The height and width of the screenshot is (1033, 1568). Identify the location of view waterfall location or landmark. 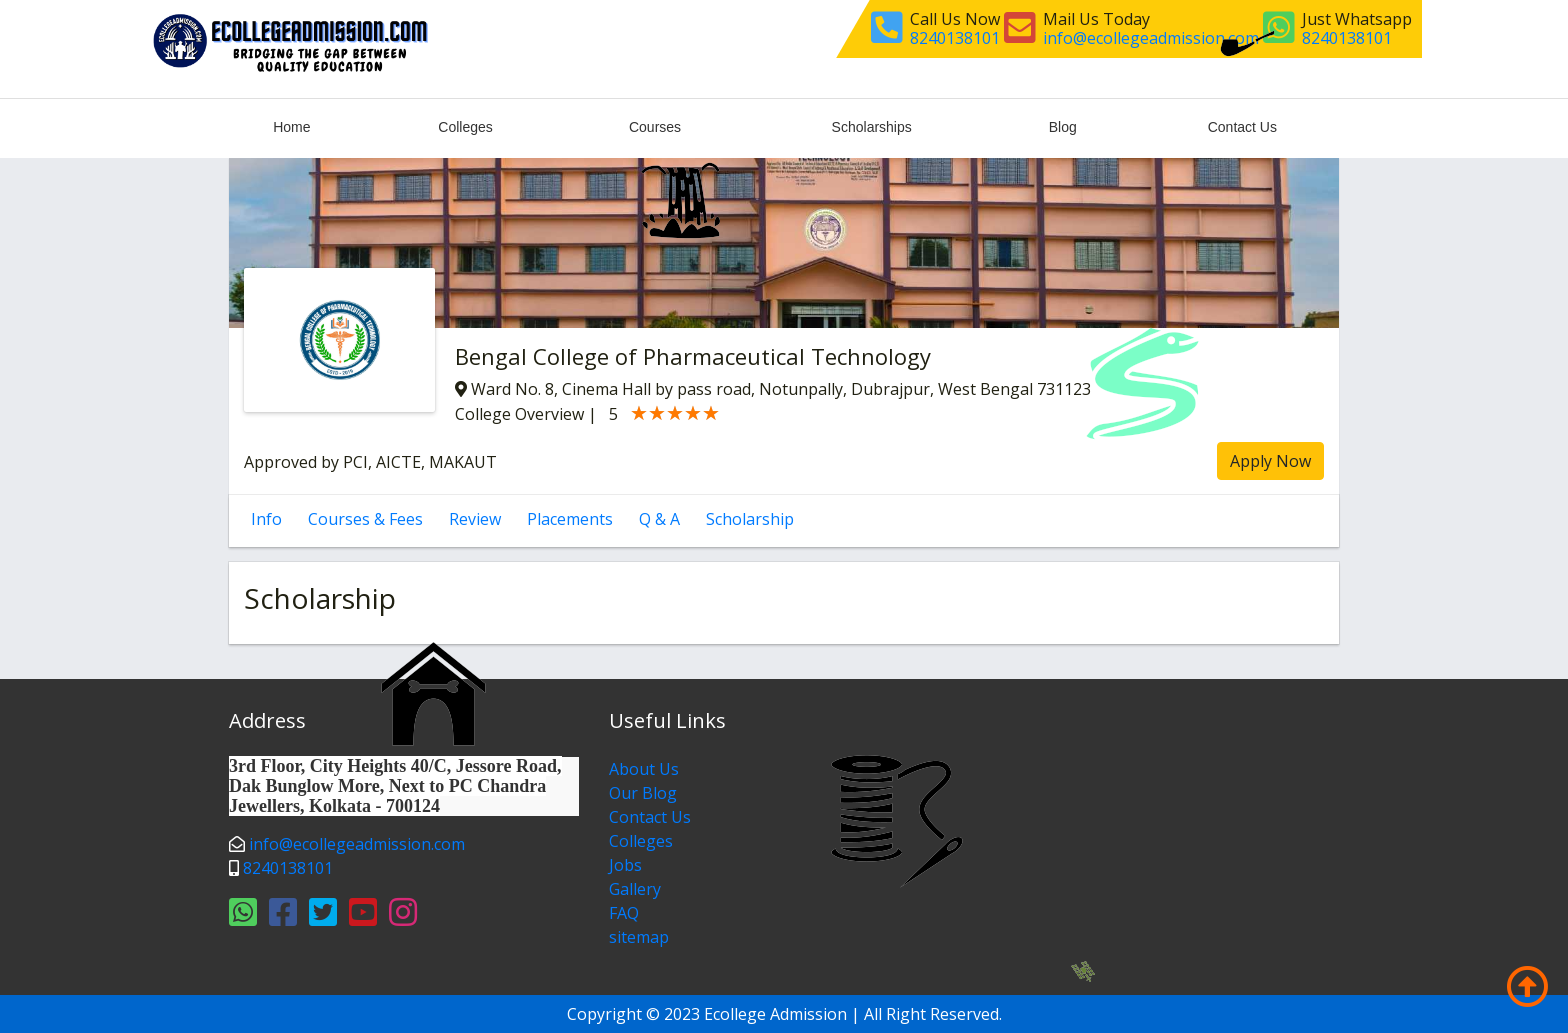
(680, 200).